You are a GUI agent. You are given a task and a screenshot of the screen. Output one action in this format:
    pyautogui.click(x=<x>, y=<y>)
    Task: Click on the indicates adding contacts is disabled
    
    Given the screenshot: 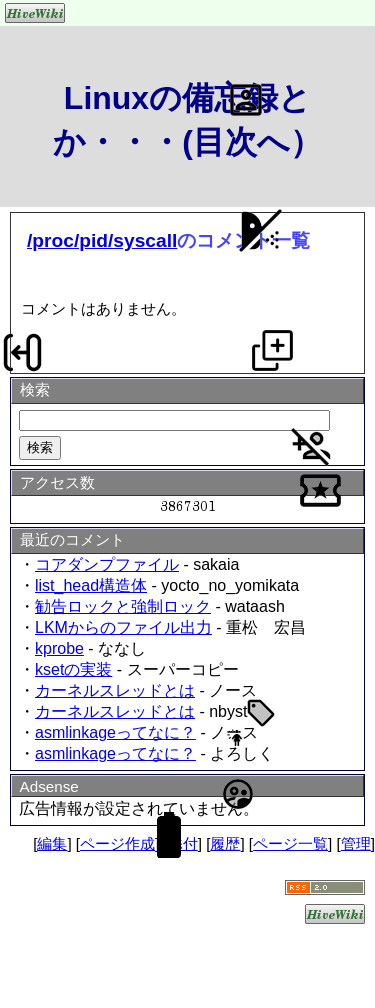 What is the action you would take?
    pyautogui.click(x=311, y=445)
    